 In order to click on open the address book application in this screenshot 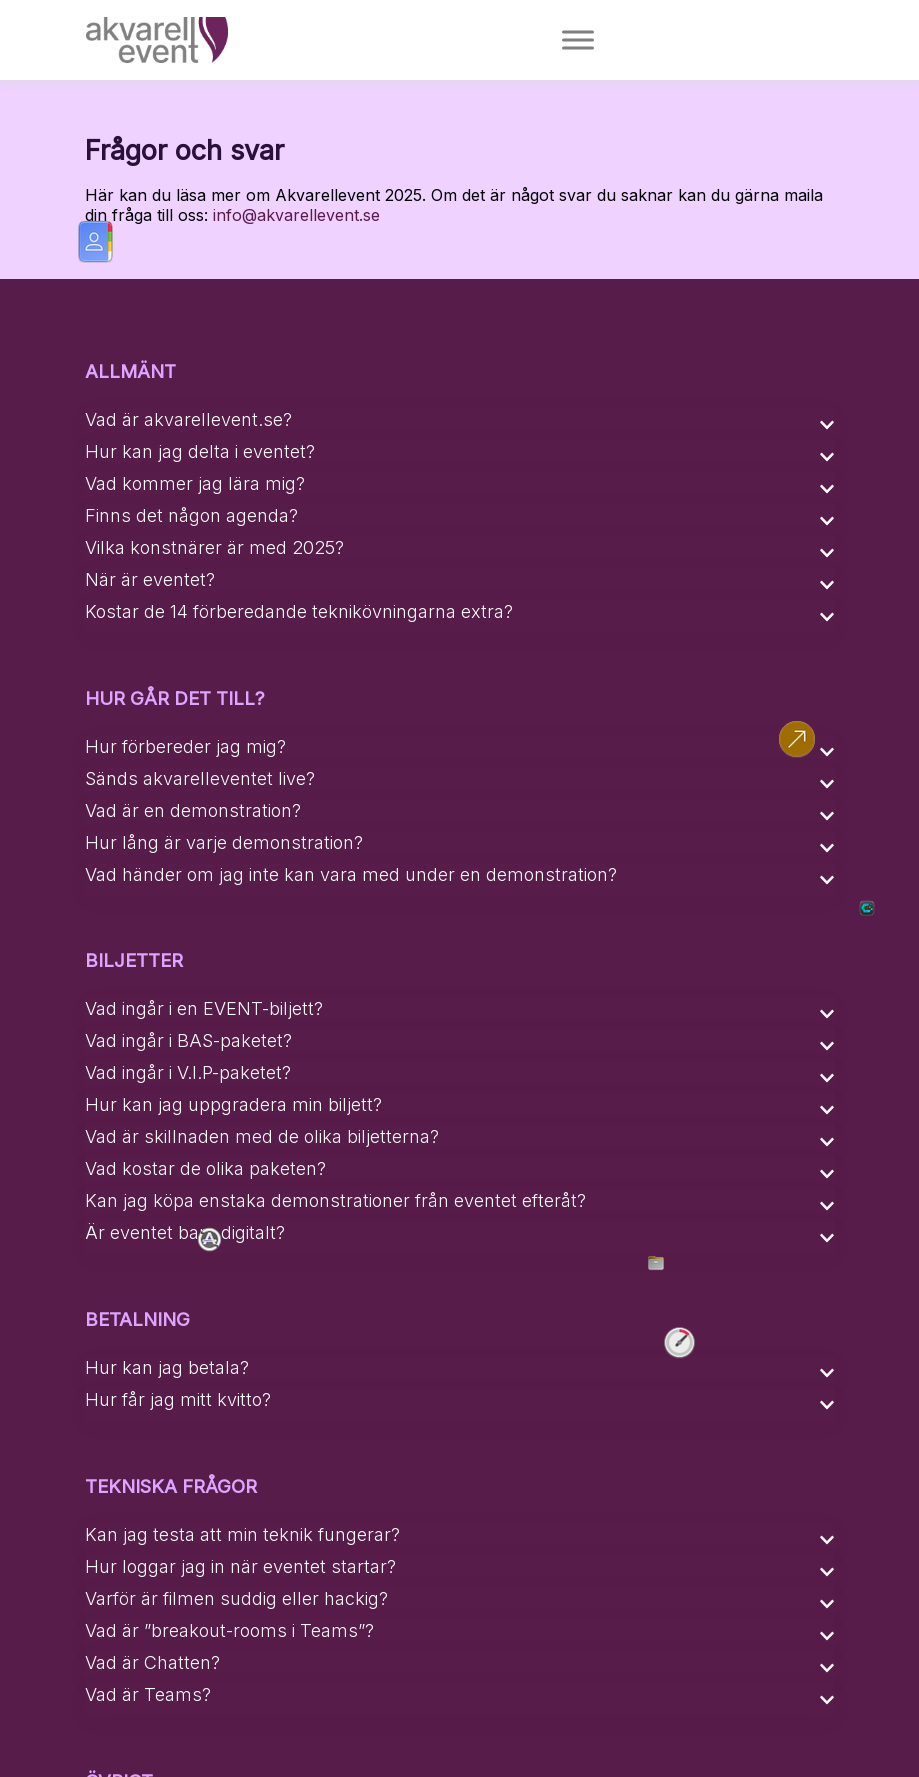, I will do `click(95, 241)`.